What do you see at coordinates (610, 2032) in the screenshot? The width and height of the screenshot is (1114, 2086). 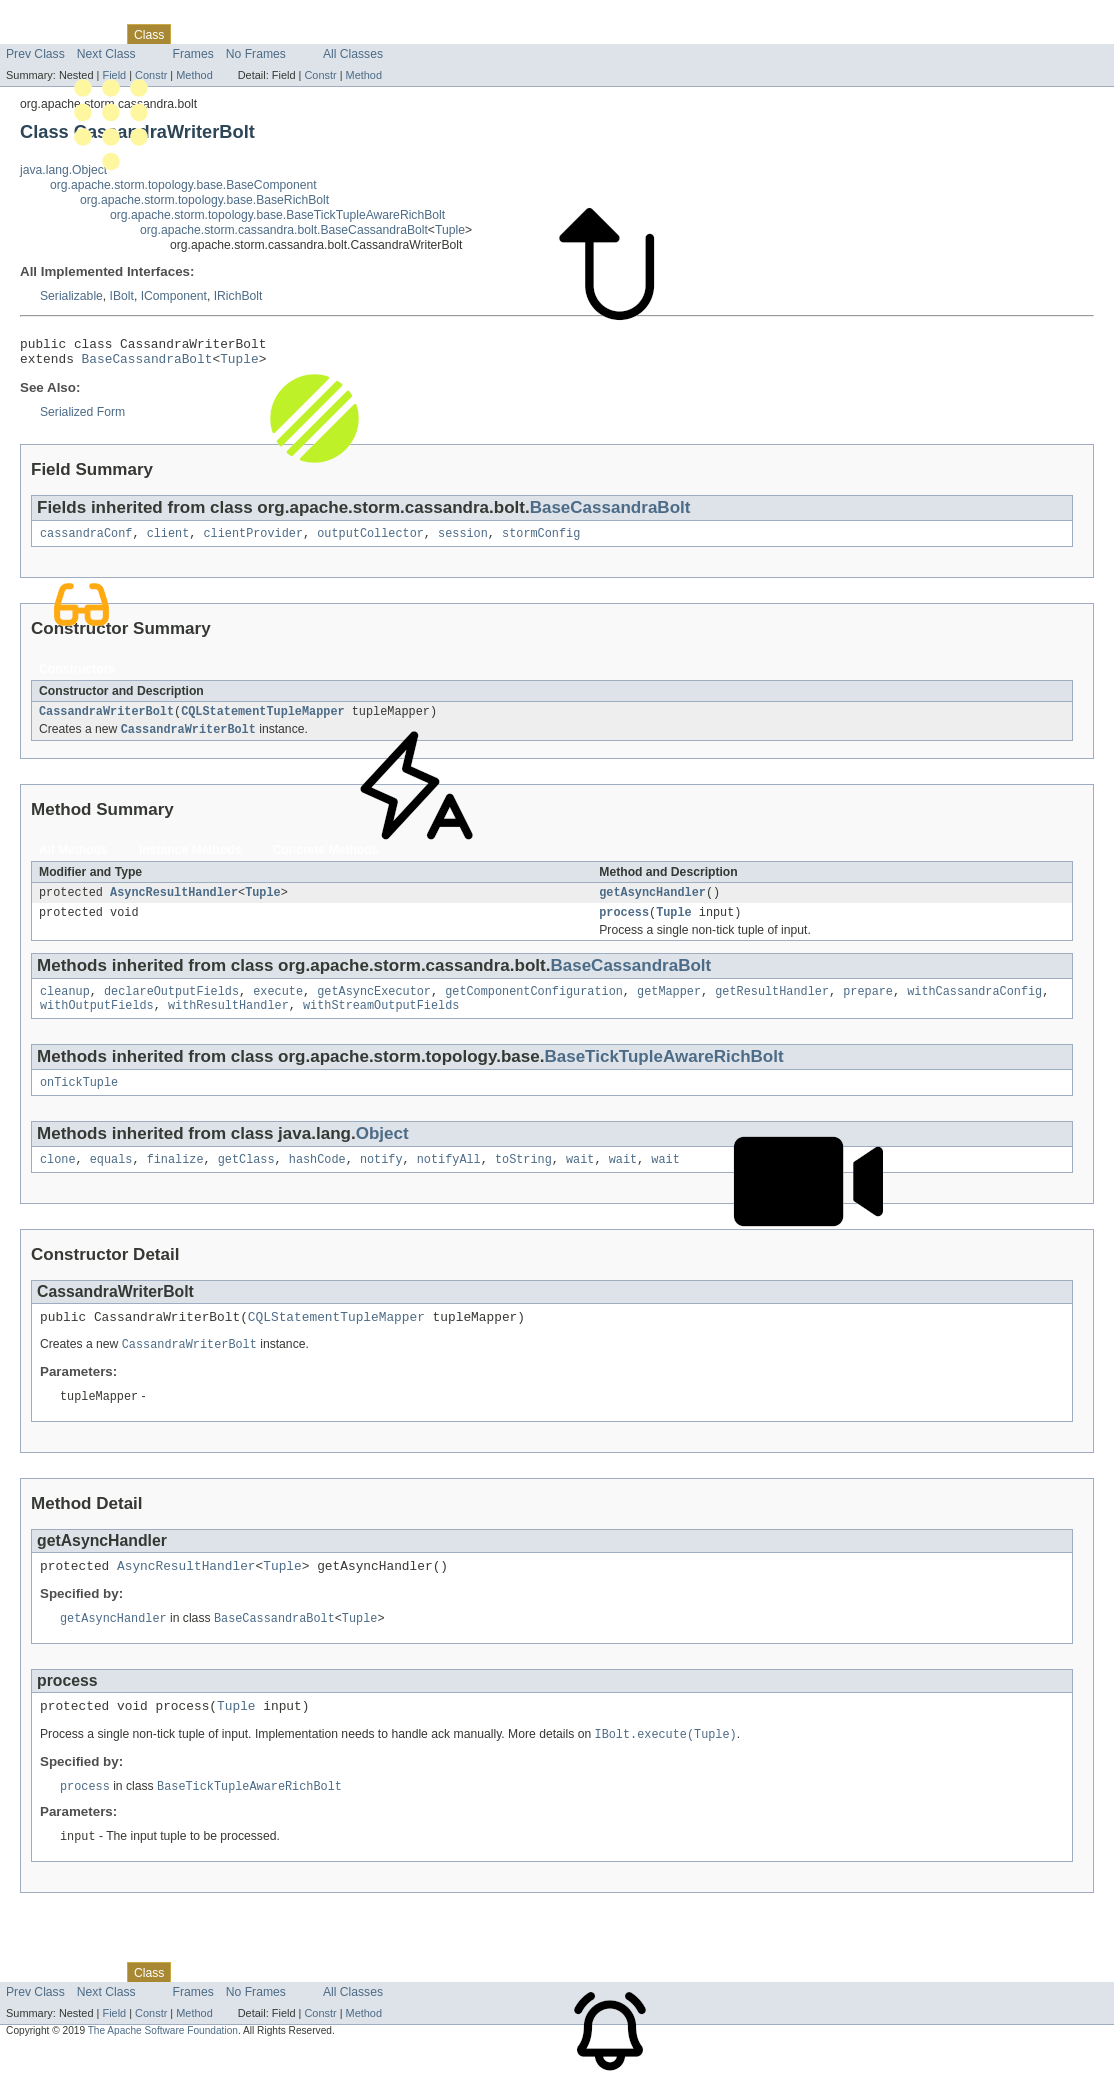 I see `indicates new notifications or alerts` at bounding box center [610, 2032].